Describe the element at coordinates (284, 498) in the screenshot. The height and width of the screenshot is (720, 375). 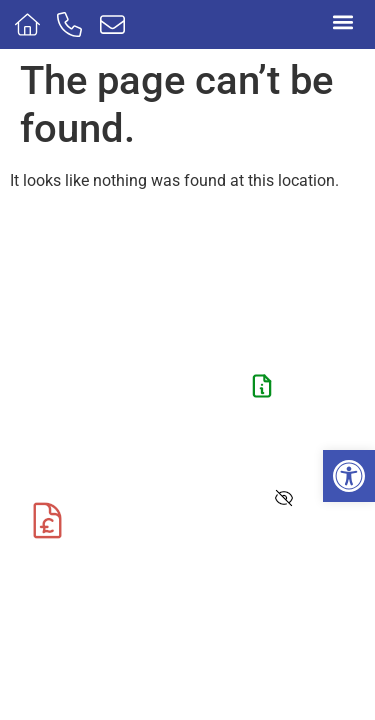
I see `hide password or sensitive content` at that location.